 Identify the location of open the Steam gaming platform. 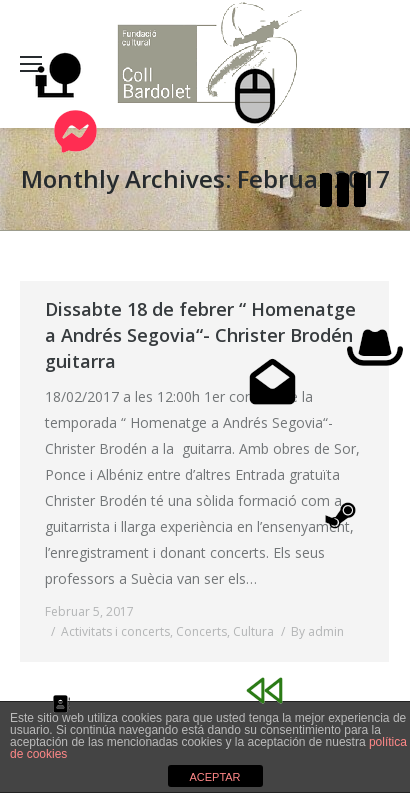
(340, 515).